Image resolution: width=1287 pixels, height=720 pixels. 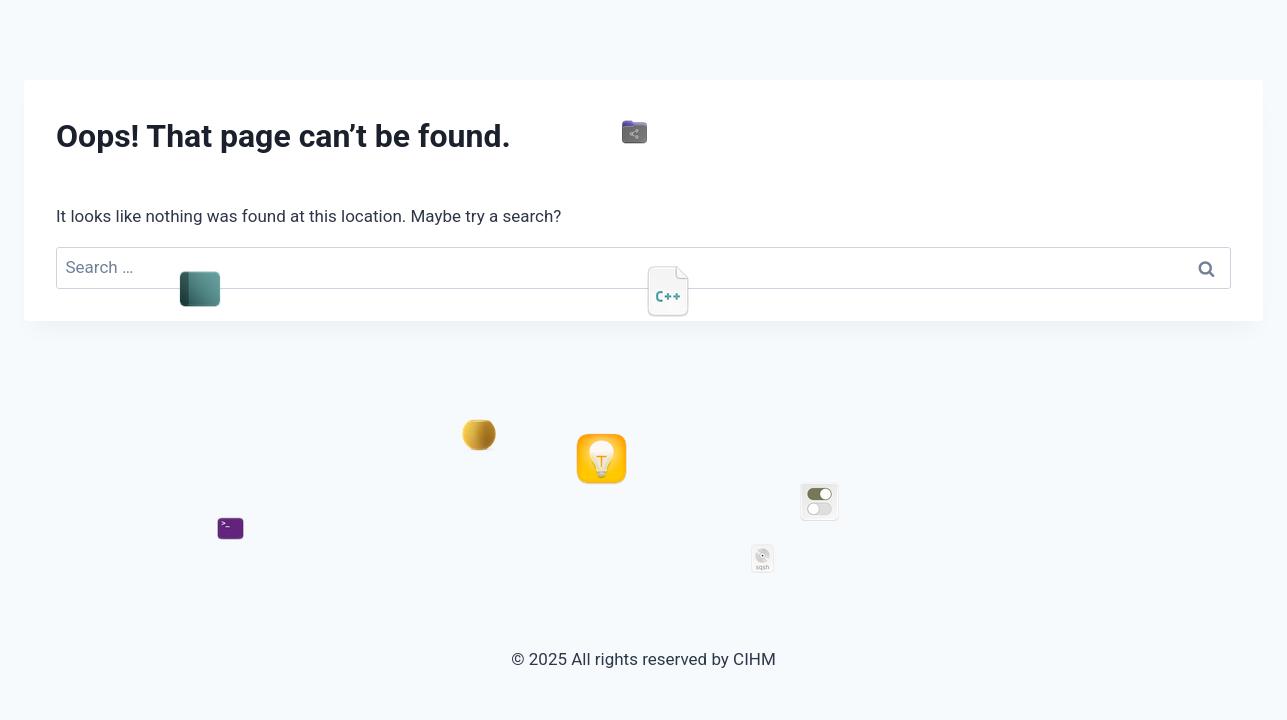 I want to click on access the desktop folder, so click(x=200, y=288).